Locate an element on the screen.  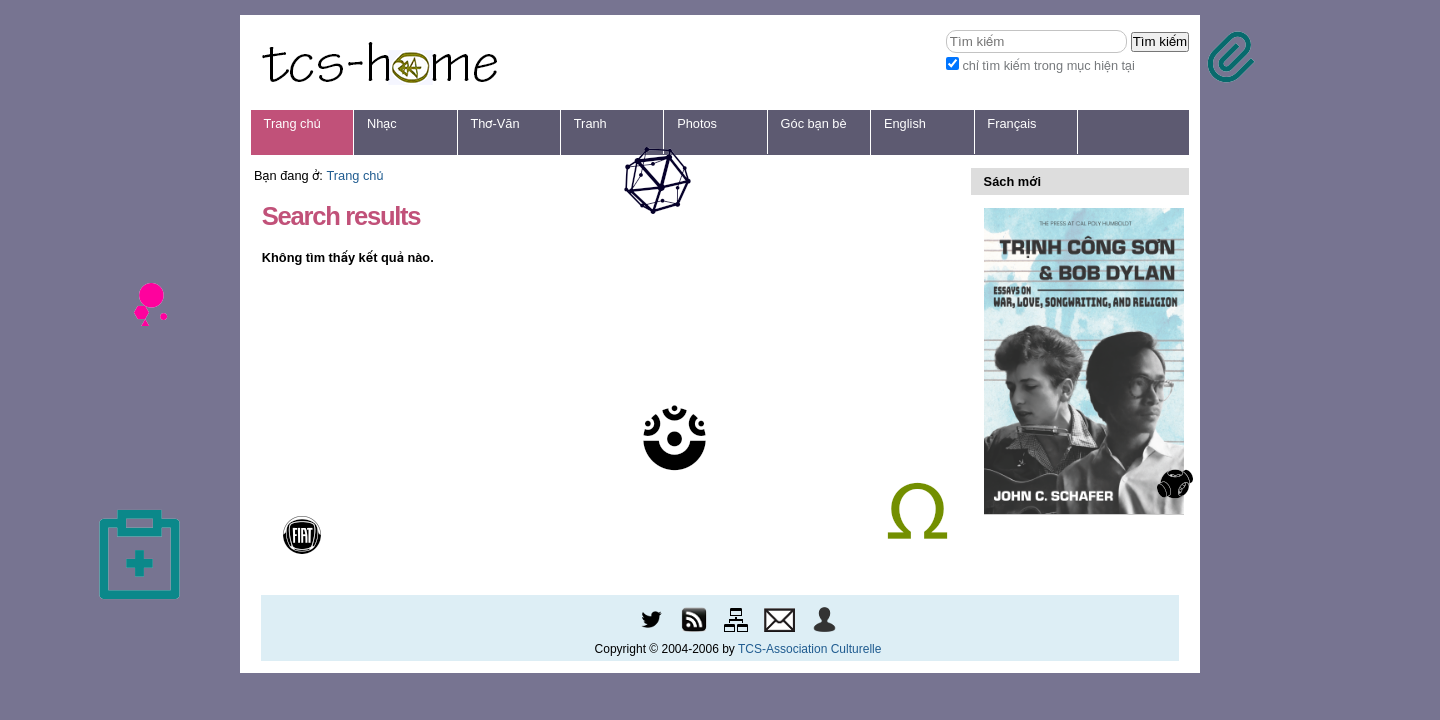
open screenpal screen recording app is located at coordinates (674, 438).